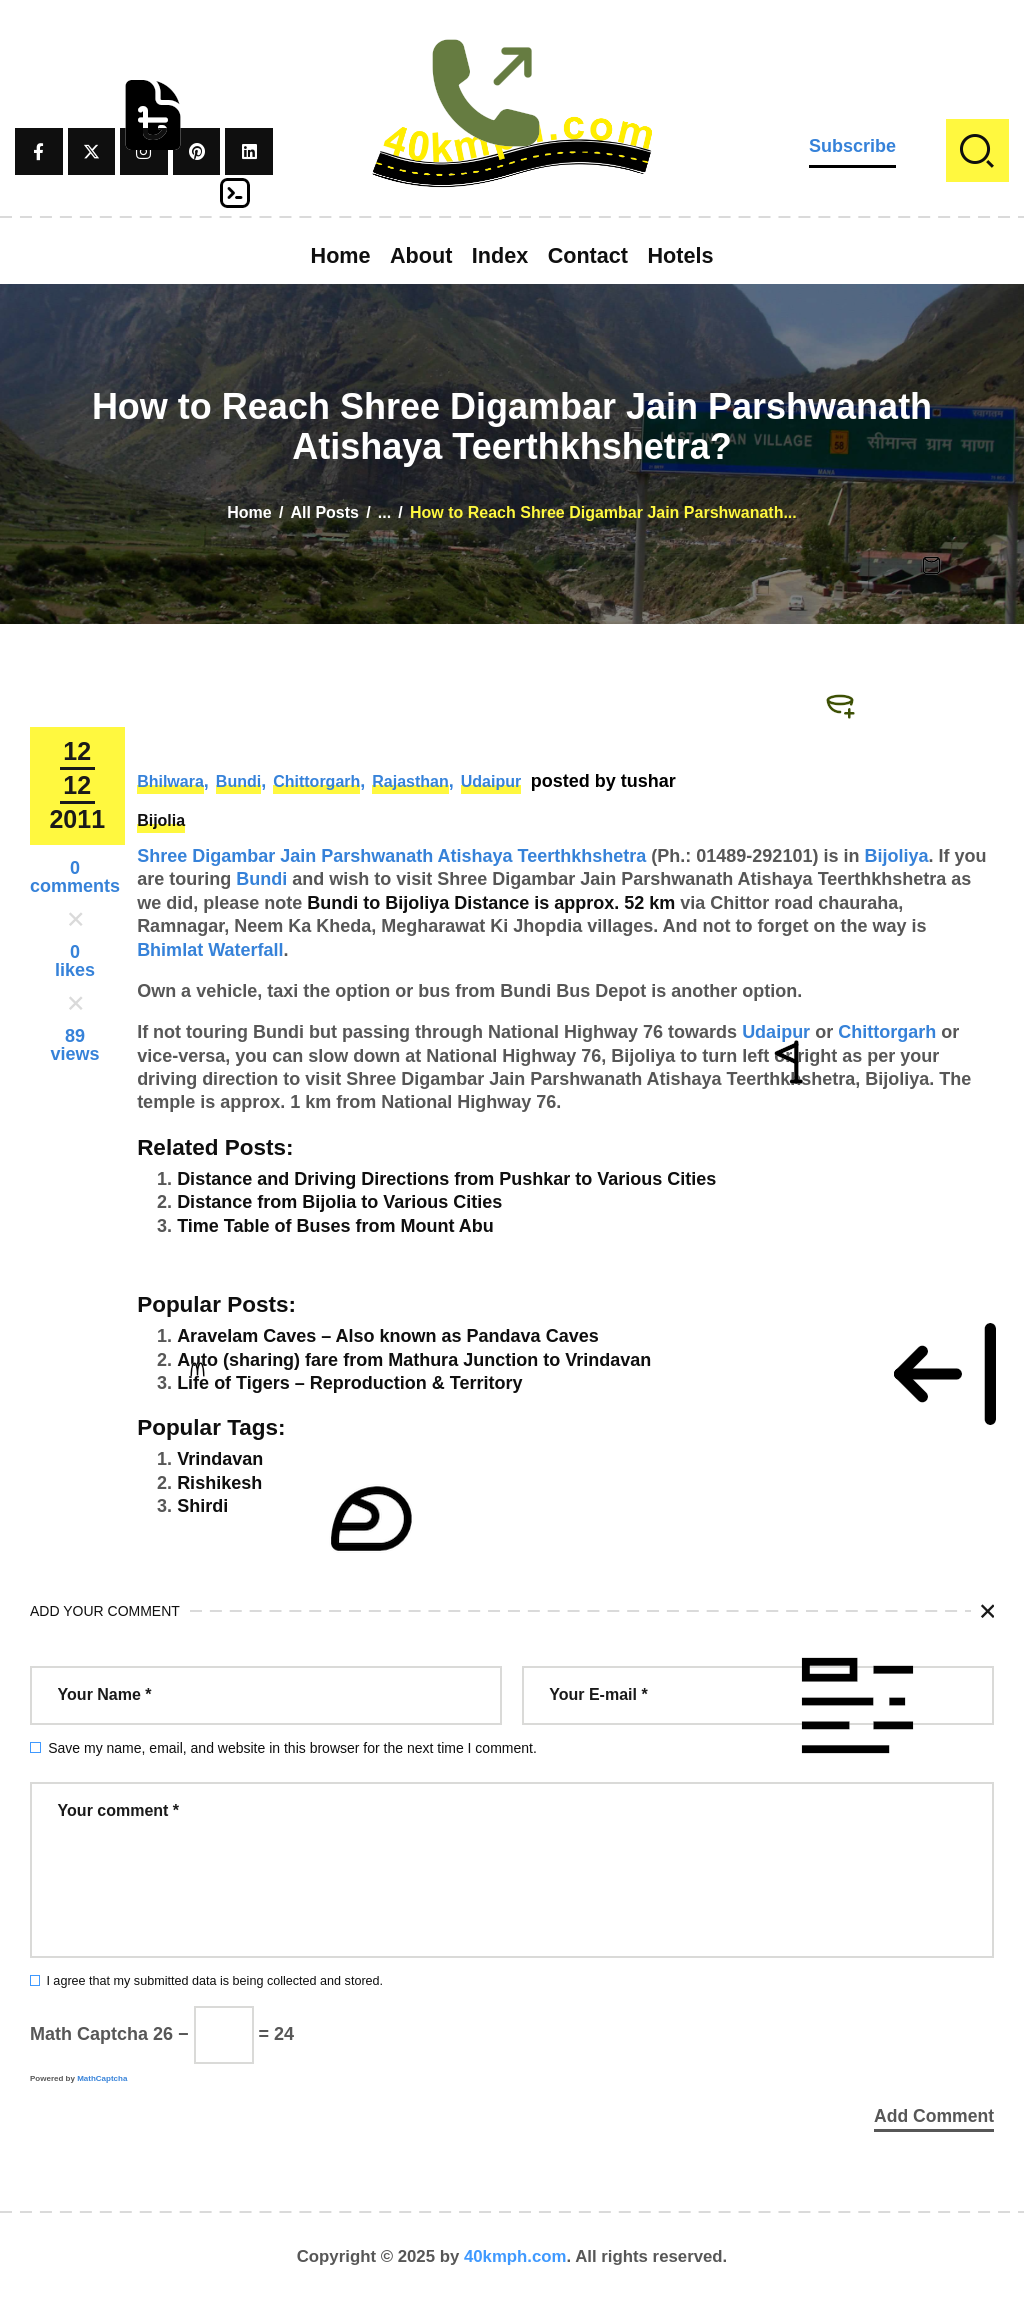 The width and height of the screenshot is (1024, 2304). I want to click on open the McDonald's app or website, so click(197, 1369).